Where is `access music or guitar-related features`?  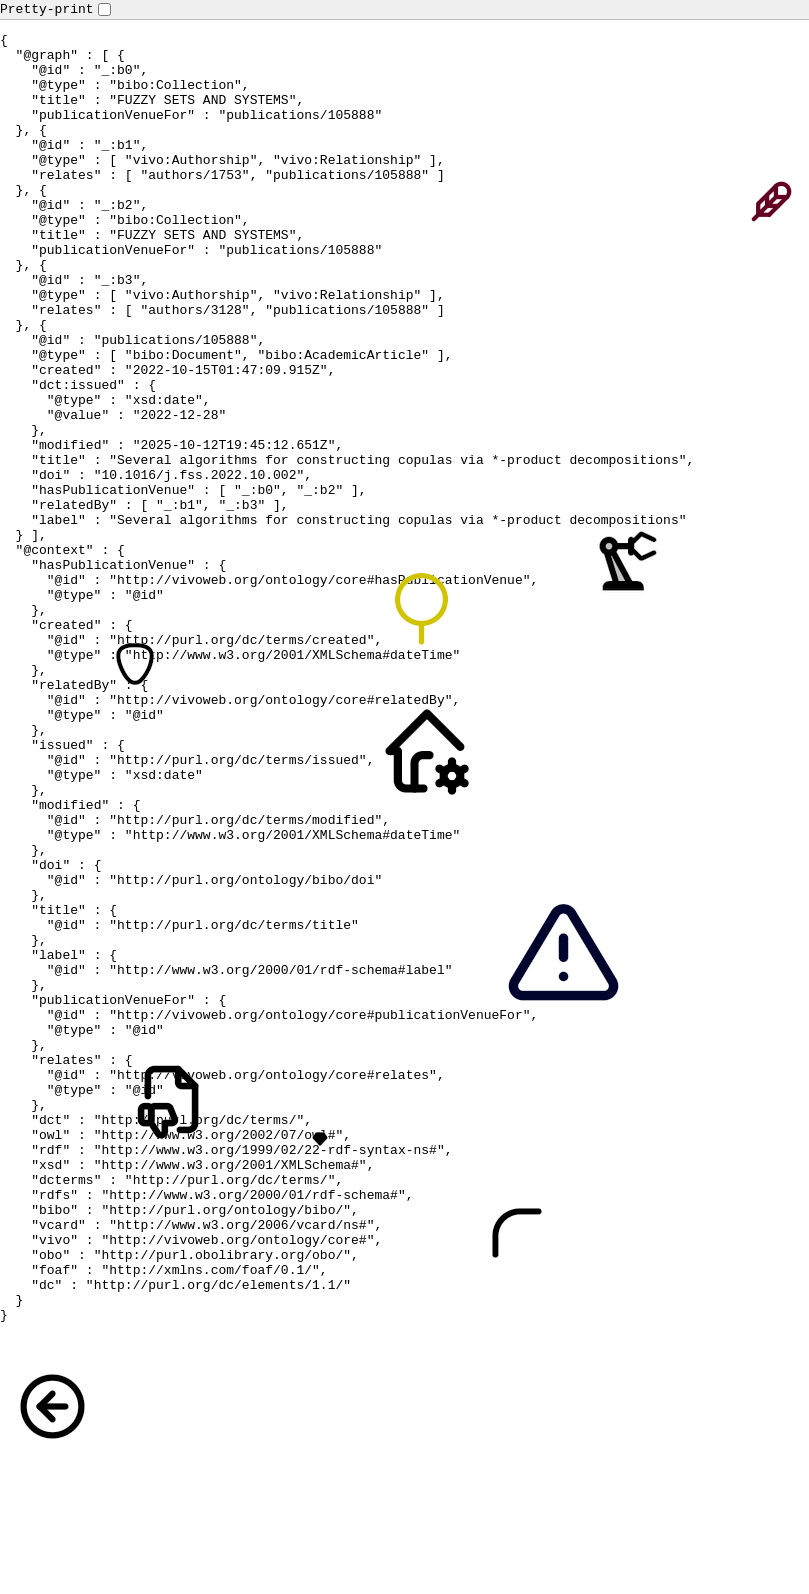
access music or guitar-related features is located at coordinates (135, 664).